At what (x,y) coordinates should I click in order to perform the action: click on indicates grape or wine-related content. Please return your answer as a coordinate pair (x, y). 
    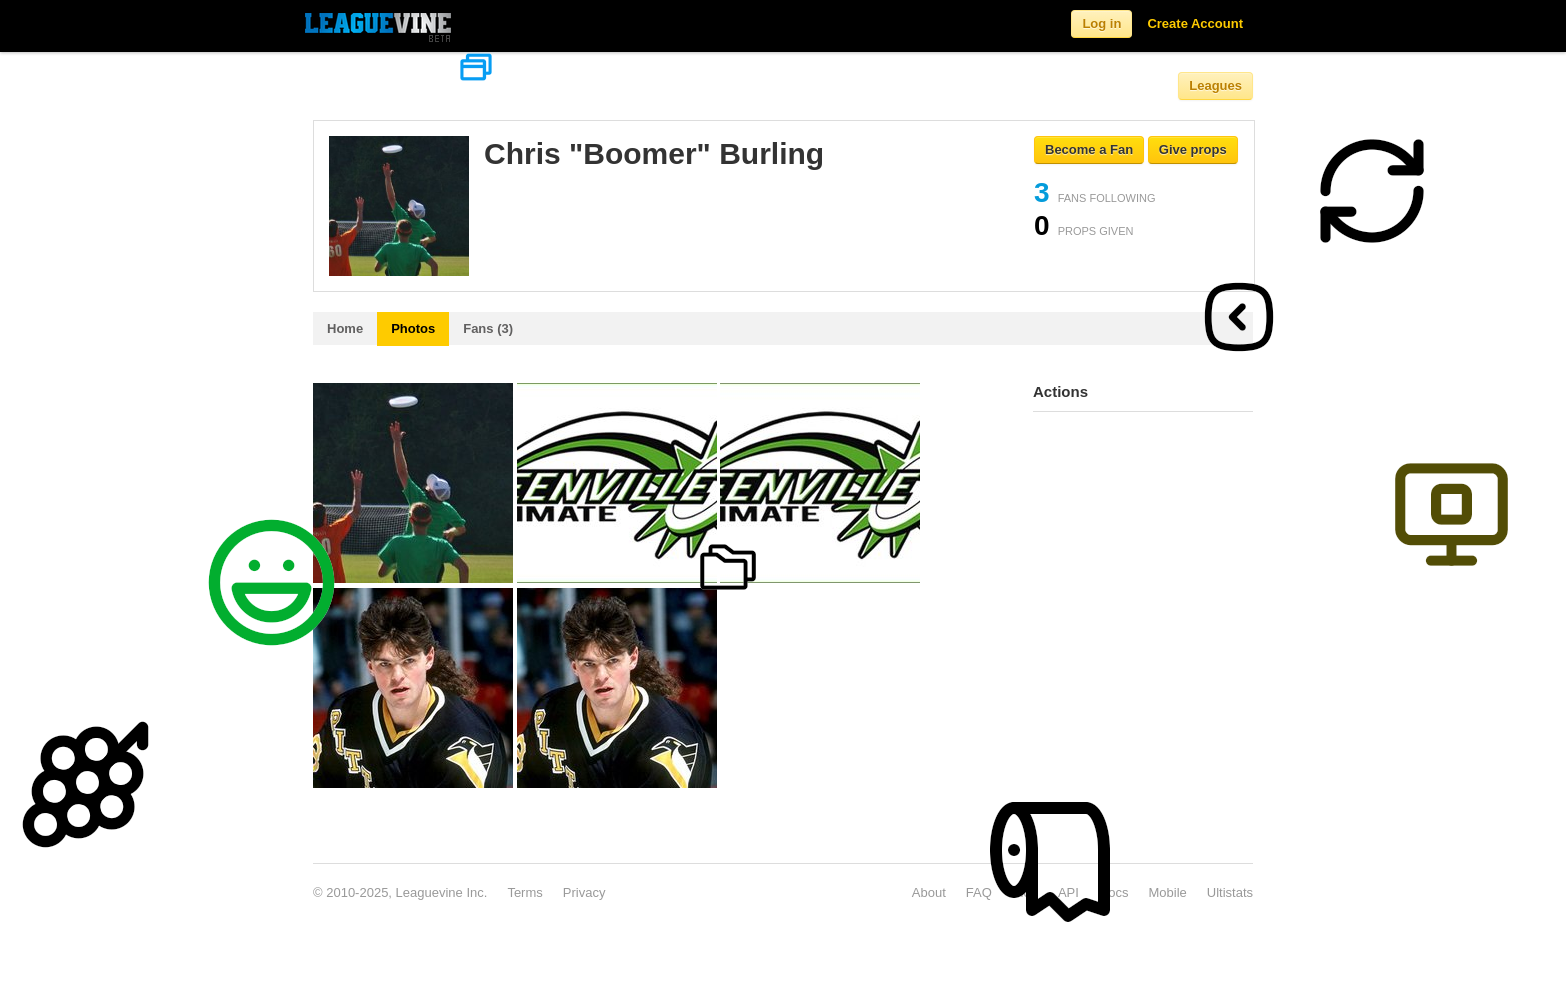
    Looking at the image, I should click on (85, 784).